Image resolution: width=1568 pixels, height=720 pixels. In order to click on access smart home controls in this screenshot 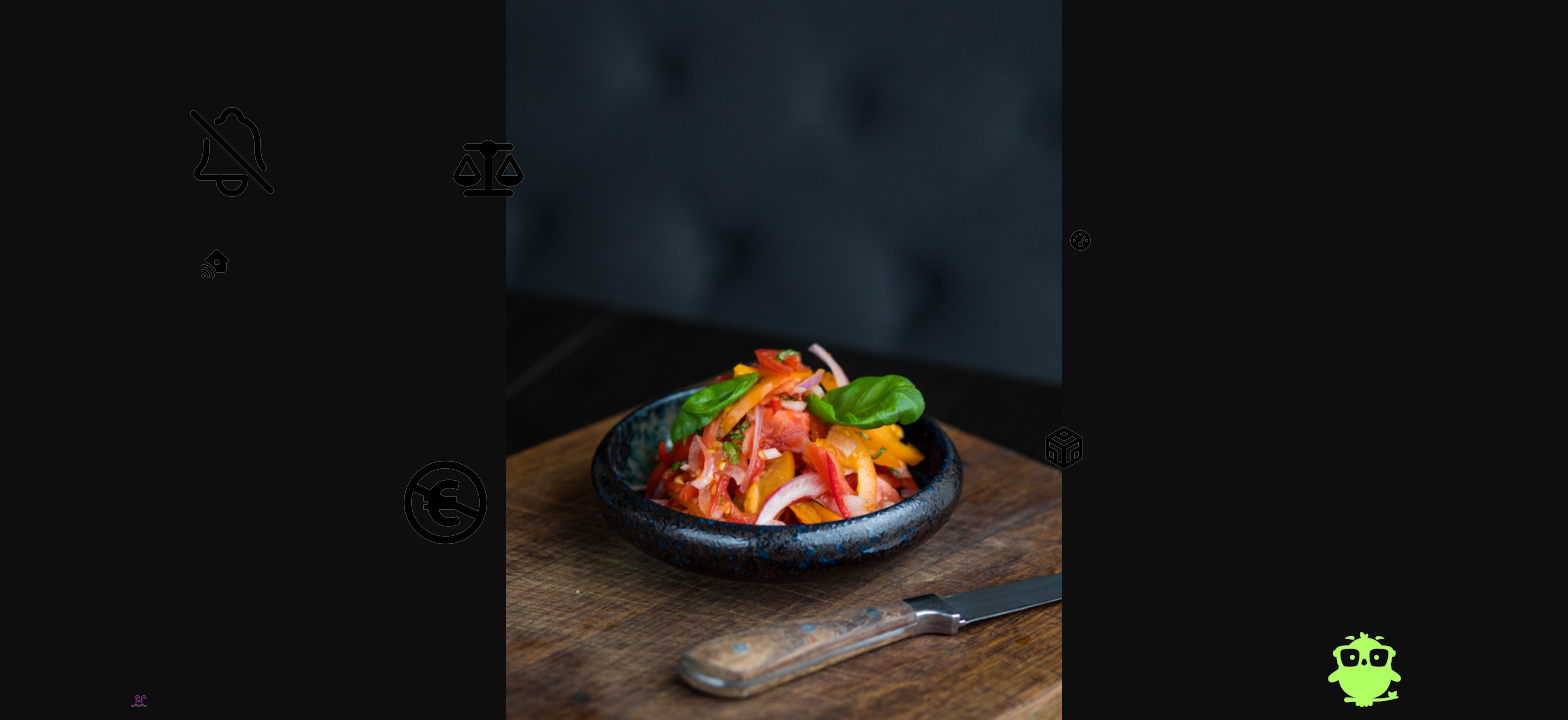, I will do `click(216, 263)`.